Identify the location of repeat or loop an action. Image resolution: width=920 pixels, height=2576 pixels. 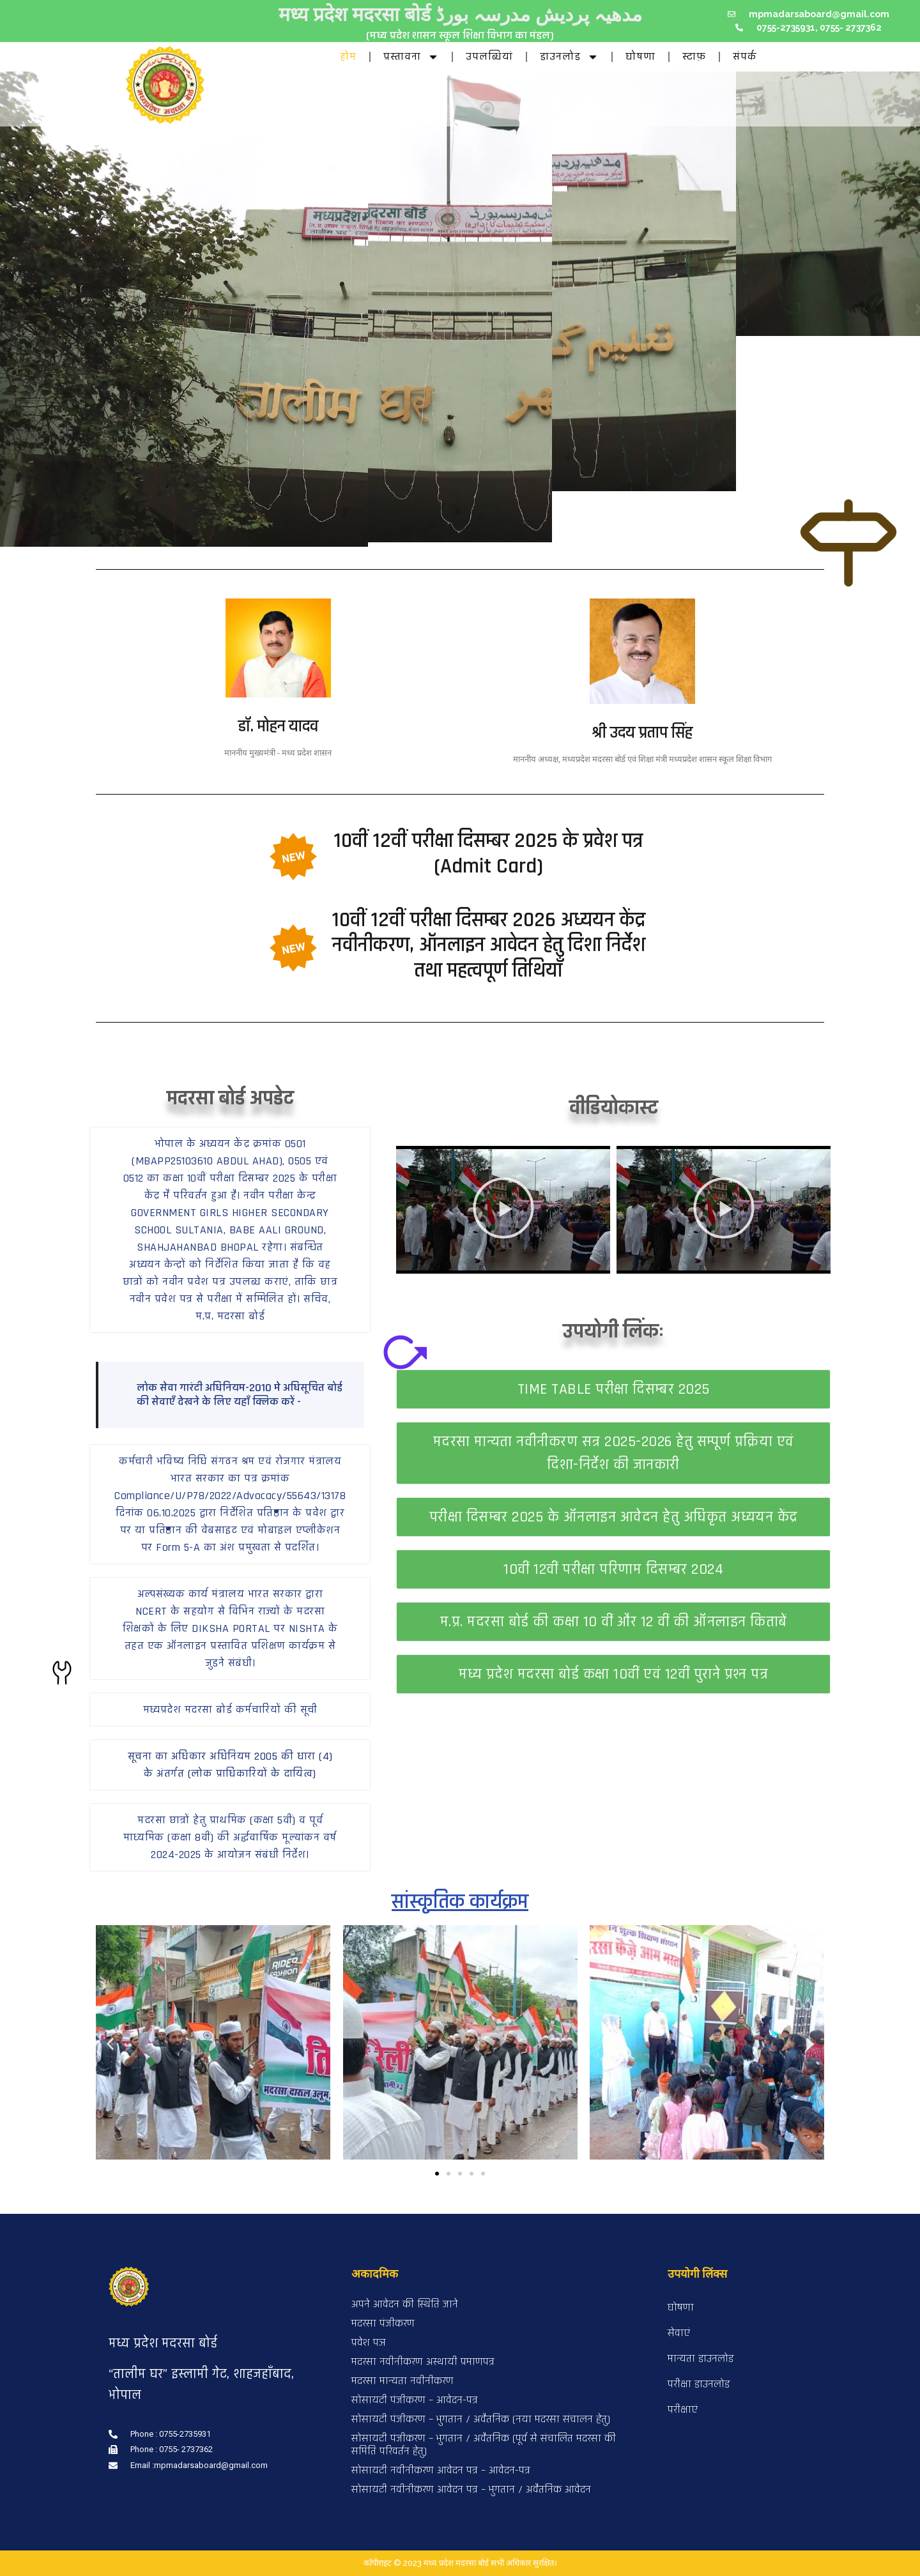
(405, 1350).